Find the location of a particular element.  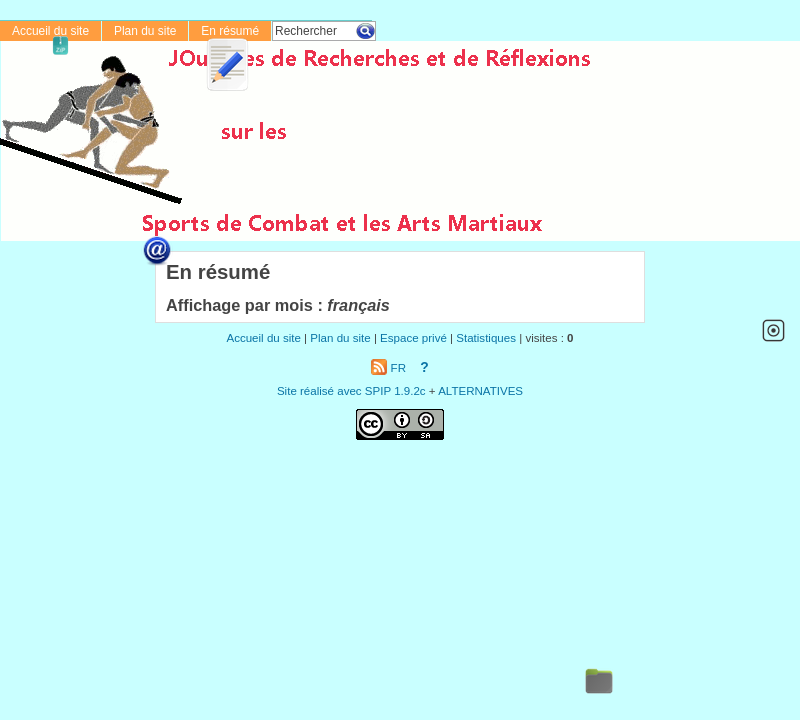

open rhythmbox music player is located at coordinates (773, 330).